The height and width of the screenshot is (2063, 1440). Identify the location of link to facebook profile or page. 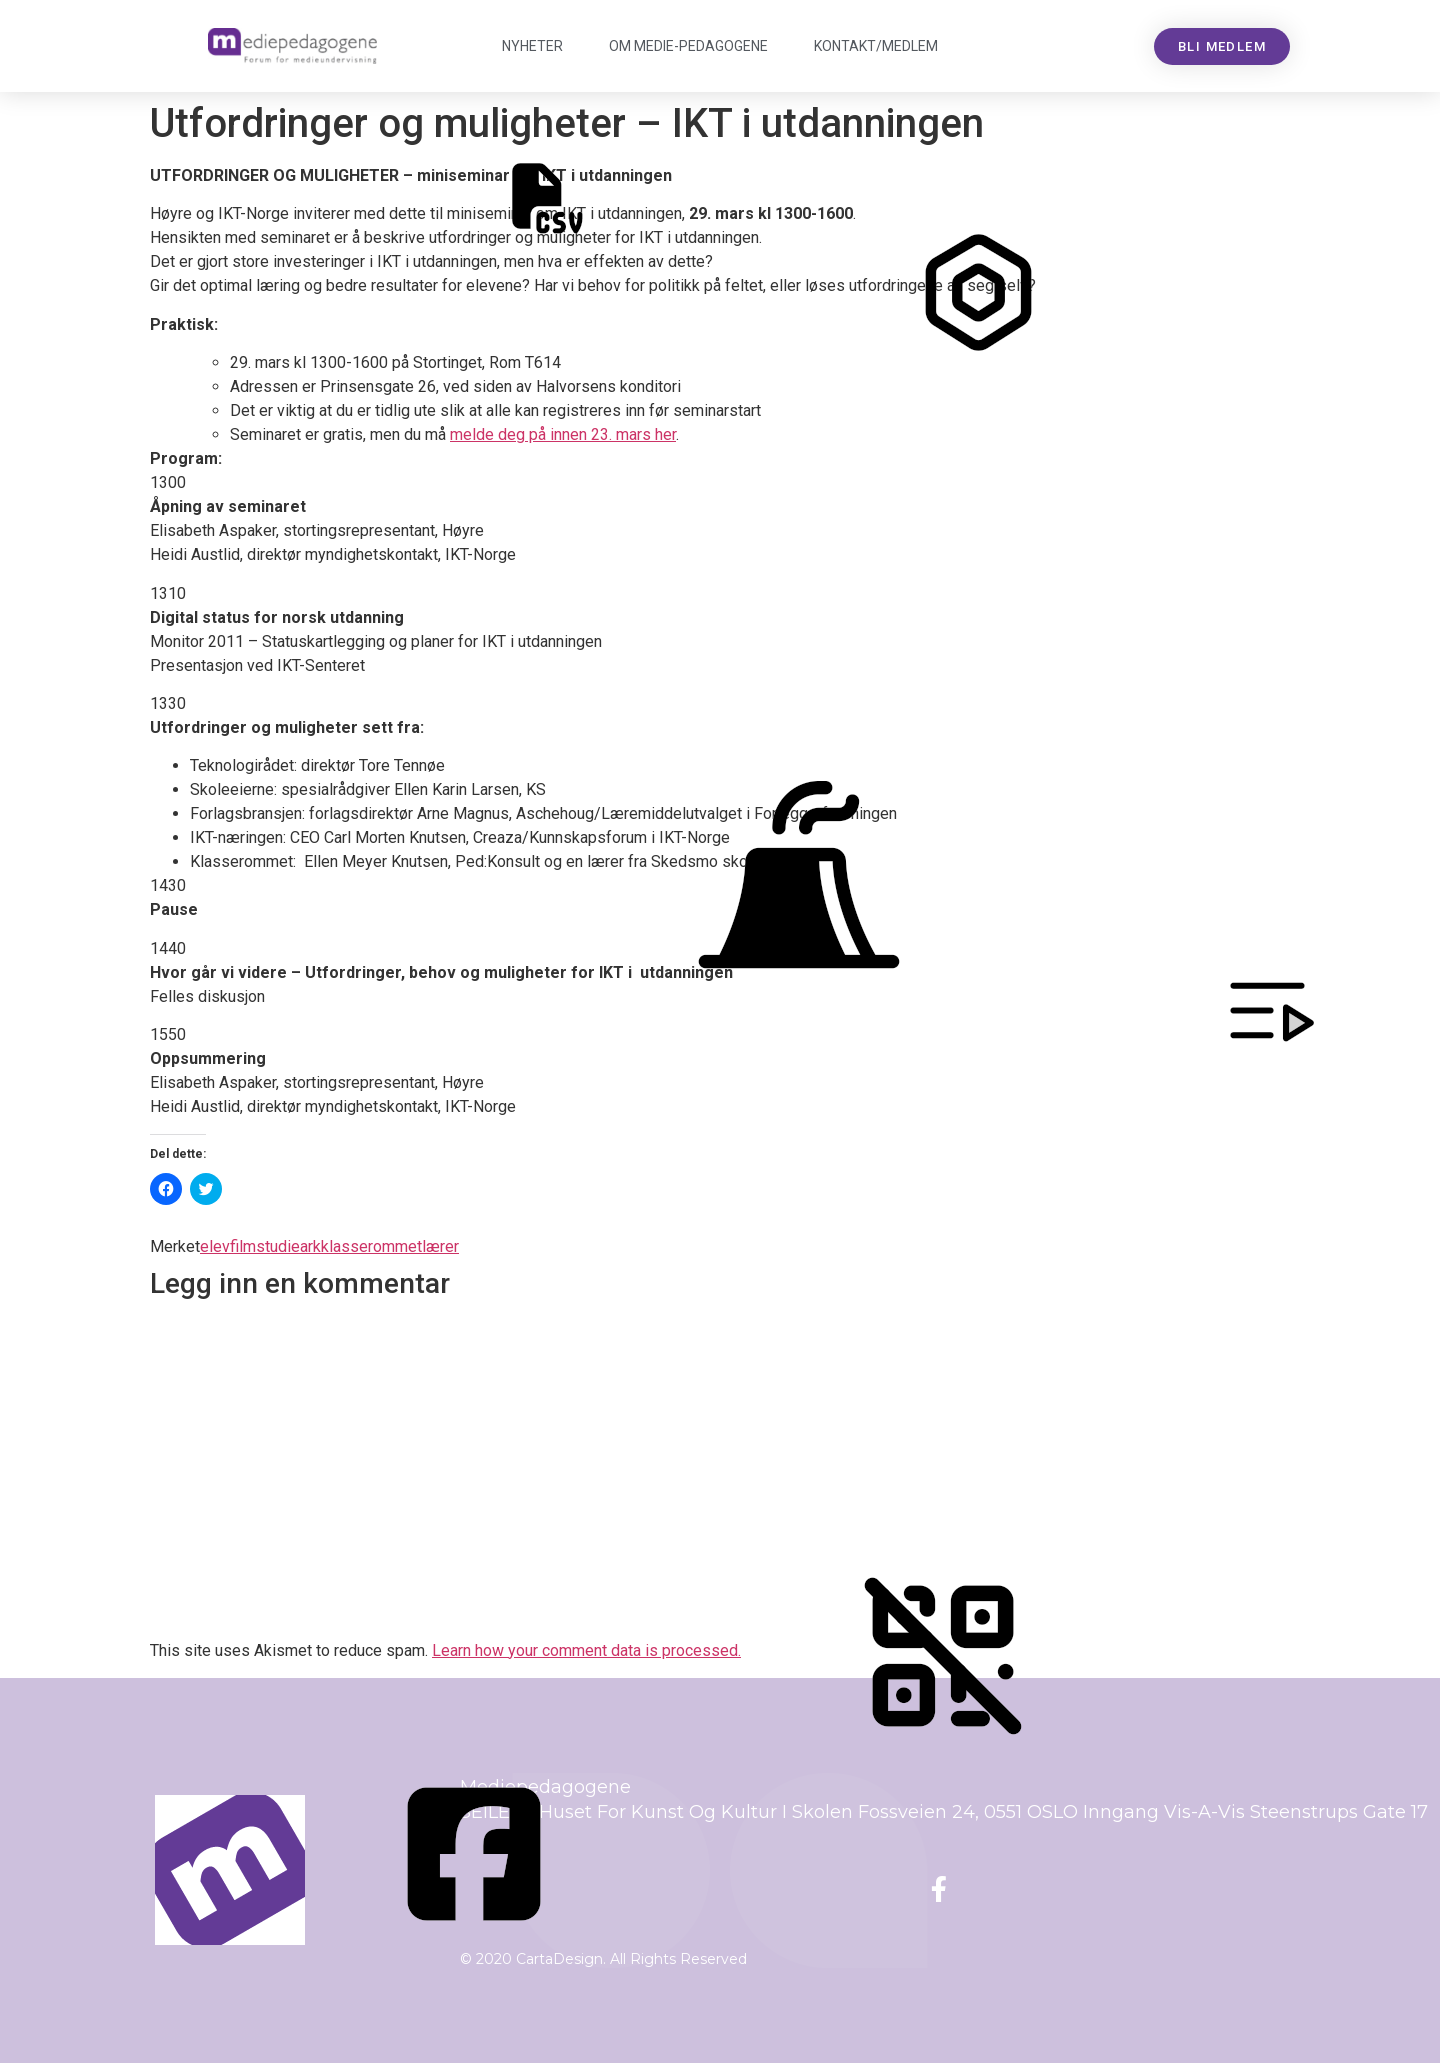
(474, 1854).